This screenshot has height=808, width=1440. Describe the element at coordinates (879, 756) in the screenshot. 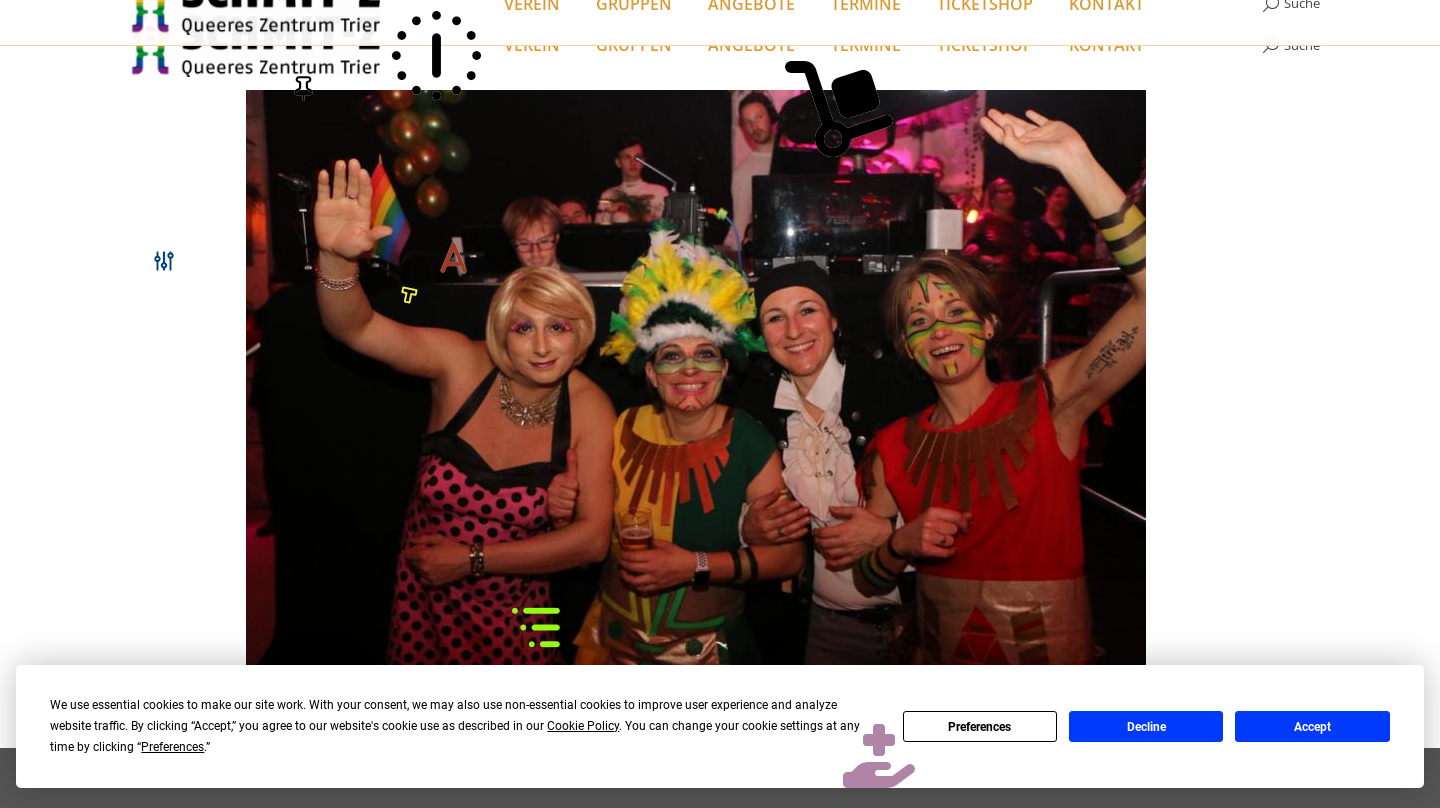

I see `access medical or healthcare services` at that location.